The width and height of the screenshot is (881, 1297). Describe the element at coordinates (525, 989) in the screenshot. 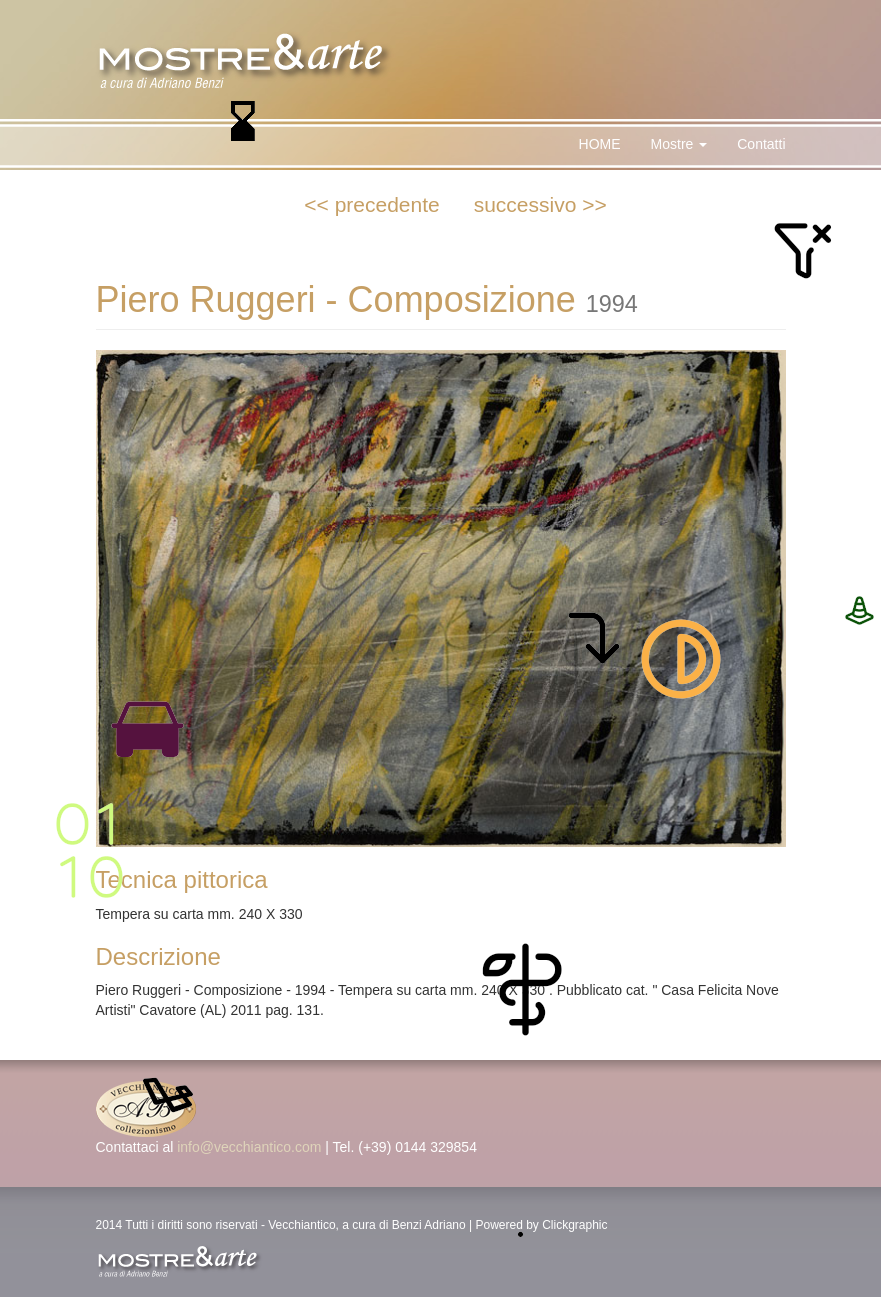

I see `access health or medical services` at that location.